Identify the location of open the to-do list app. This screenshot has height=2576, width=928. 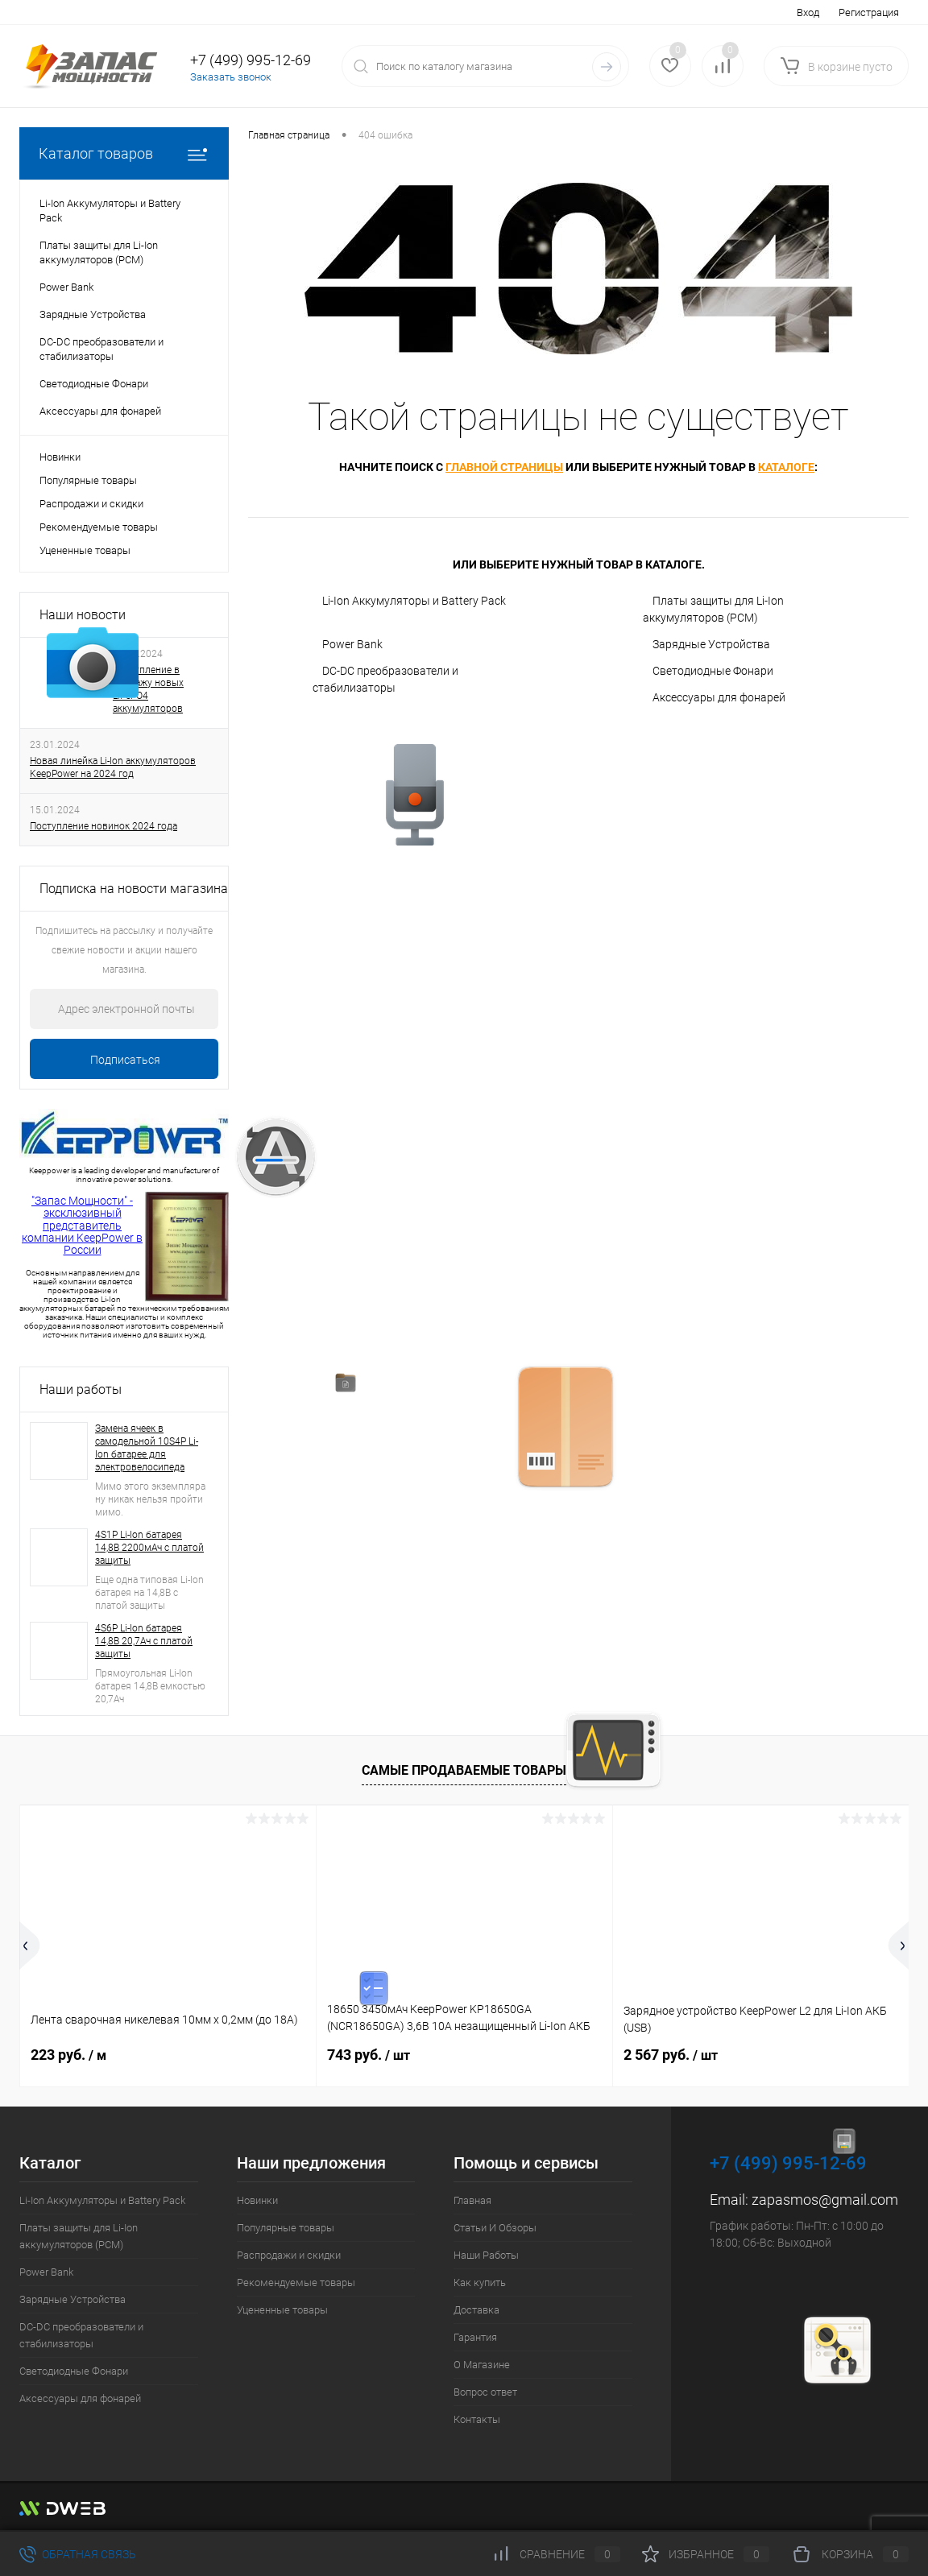
(374, 1988).